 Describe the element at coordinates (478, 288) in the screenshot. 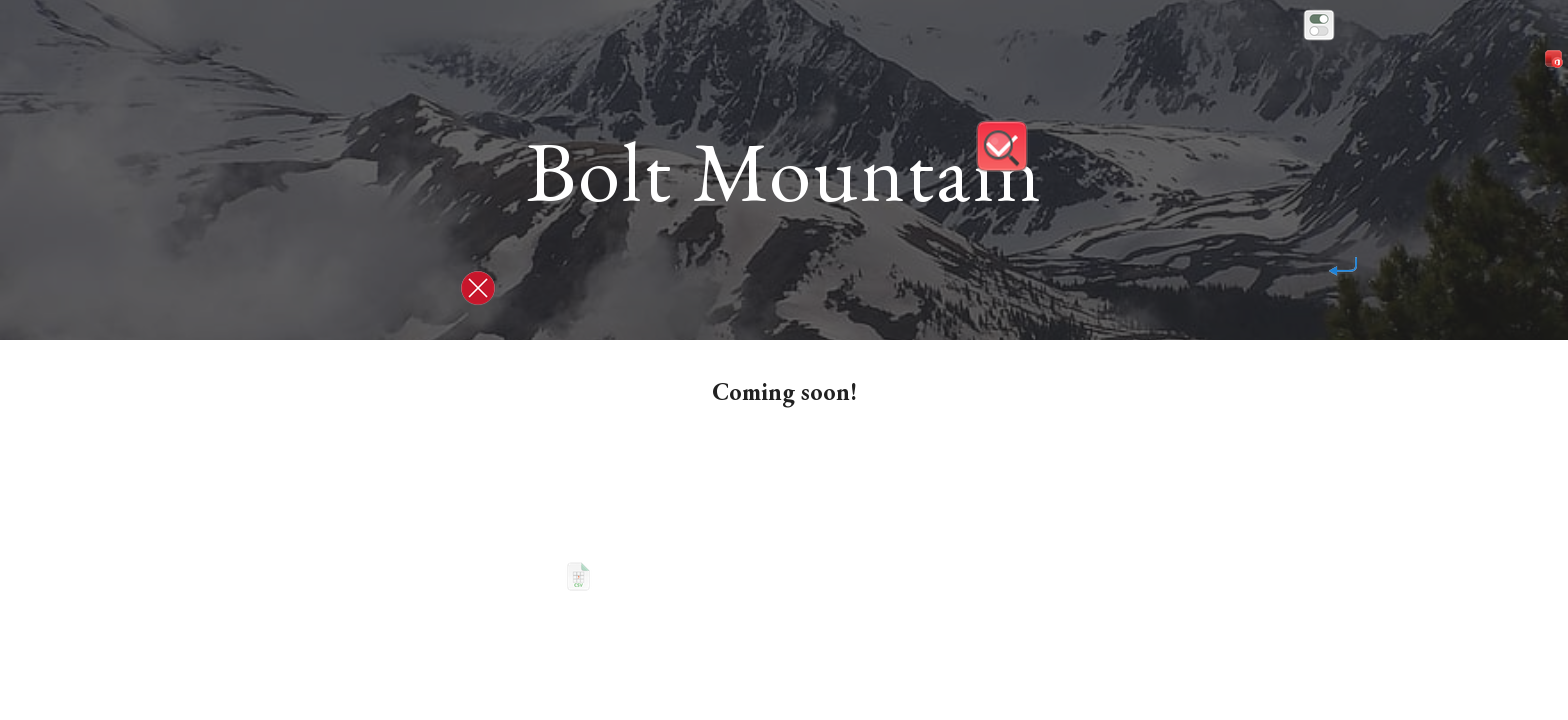

I see `indicates a file cannot be synced to Dropbox` at that location.